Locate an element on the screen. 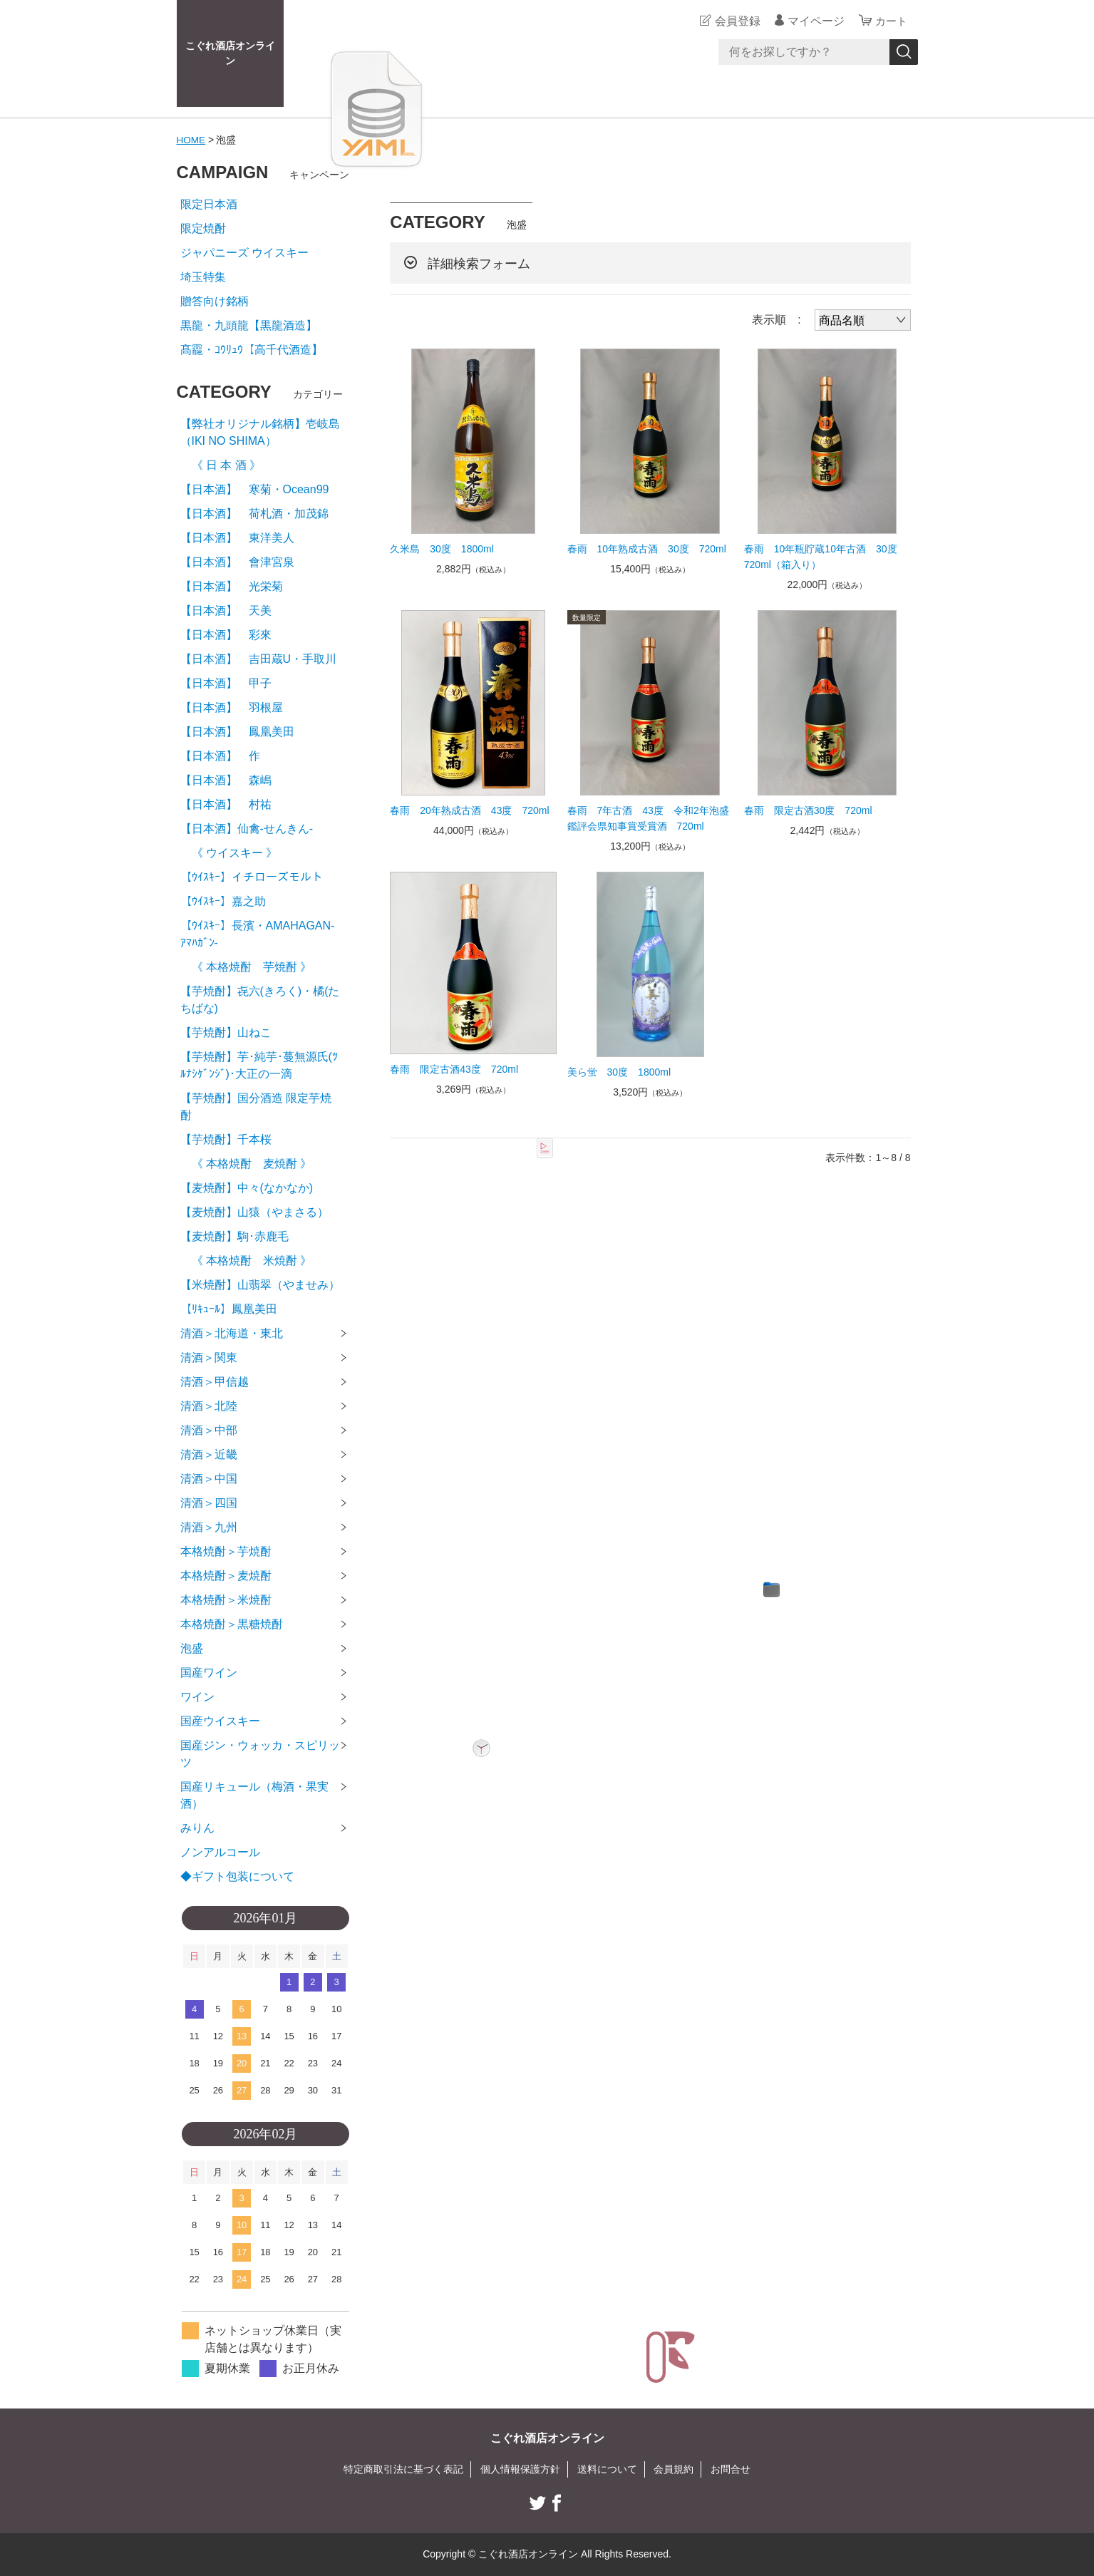 Image resolution: width=1094 pixels, height=2576 pixels. access date and time settings is located at coordinates (481, 1748).